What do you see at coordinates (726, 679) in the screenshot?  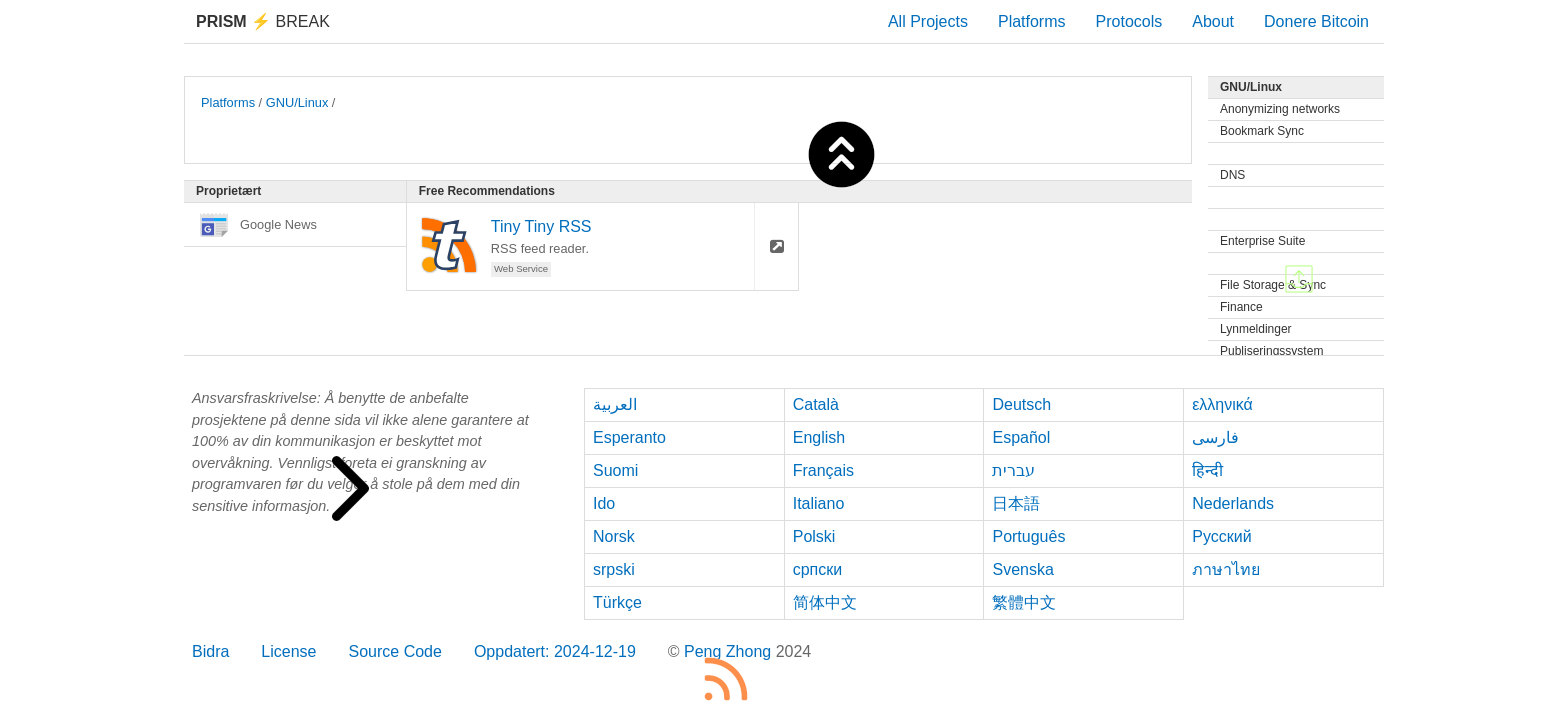 I see `subscribe to RSS feed` at bounding box center [726, 679].